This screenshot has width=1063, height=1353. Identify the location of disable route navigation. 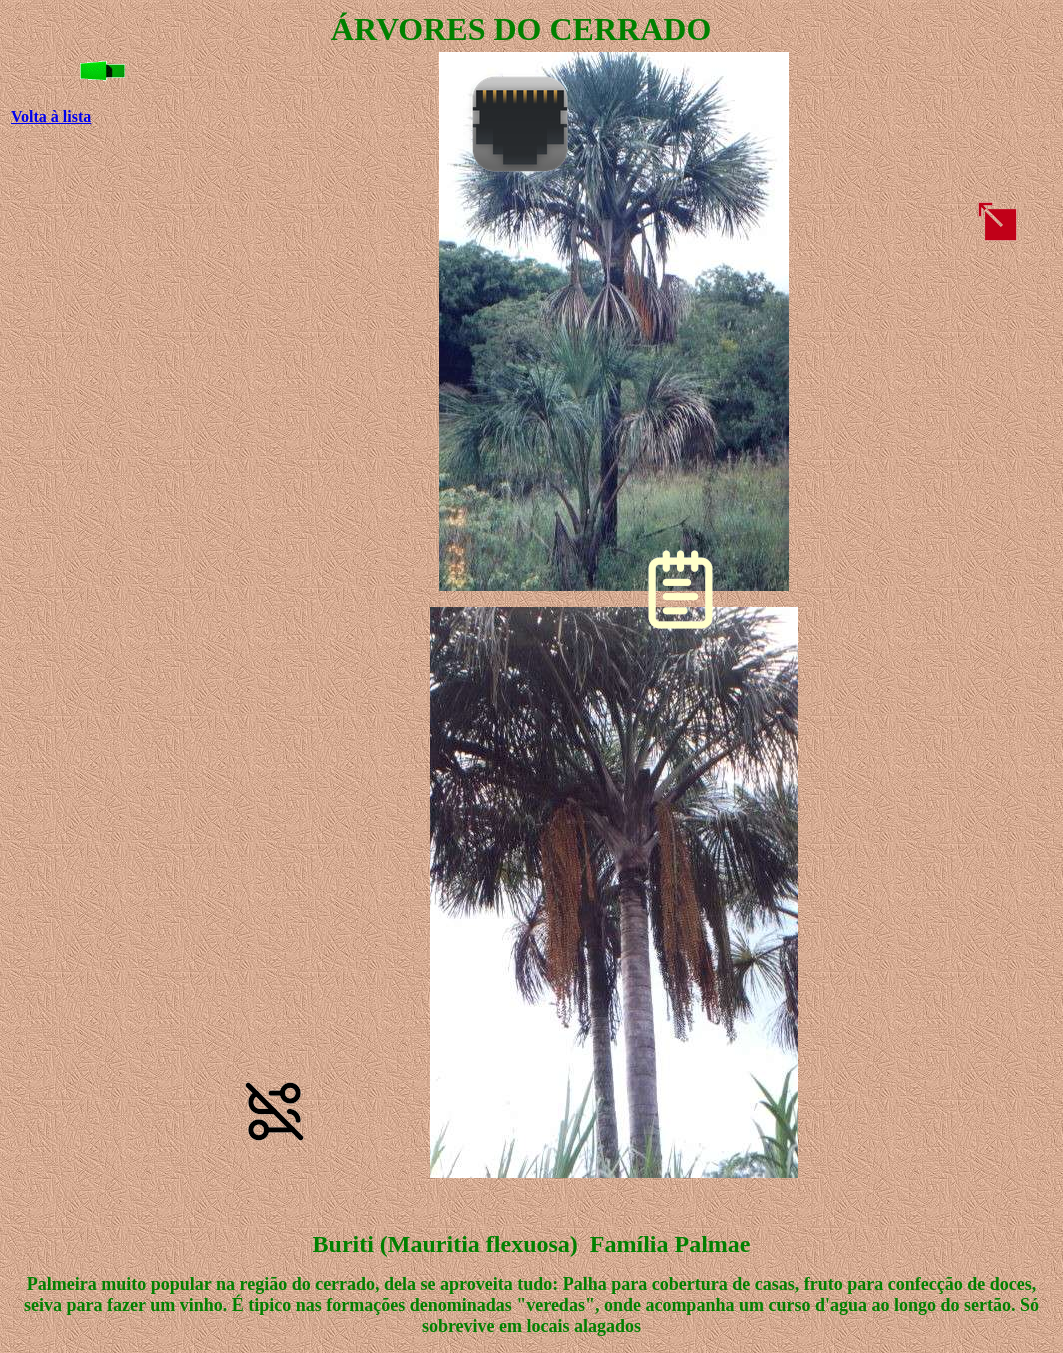
(274, 1111).